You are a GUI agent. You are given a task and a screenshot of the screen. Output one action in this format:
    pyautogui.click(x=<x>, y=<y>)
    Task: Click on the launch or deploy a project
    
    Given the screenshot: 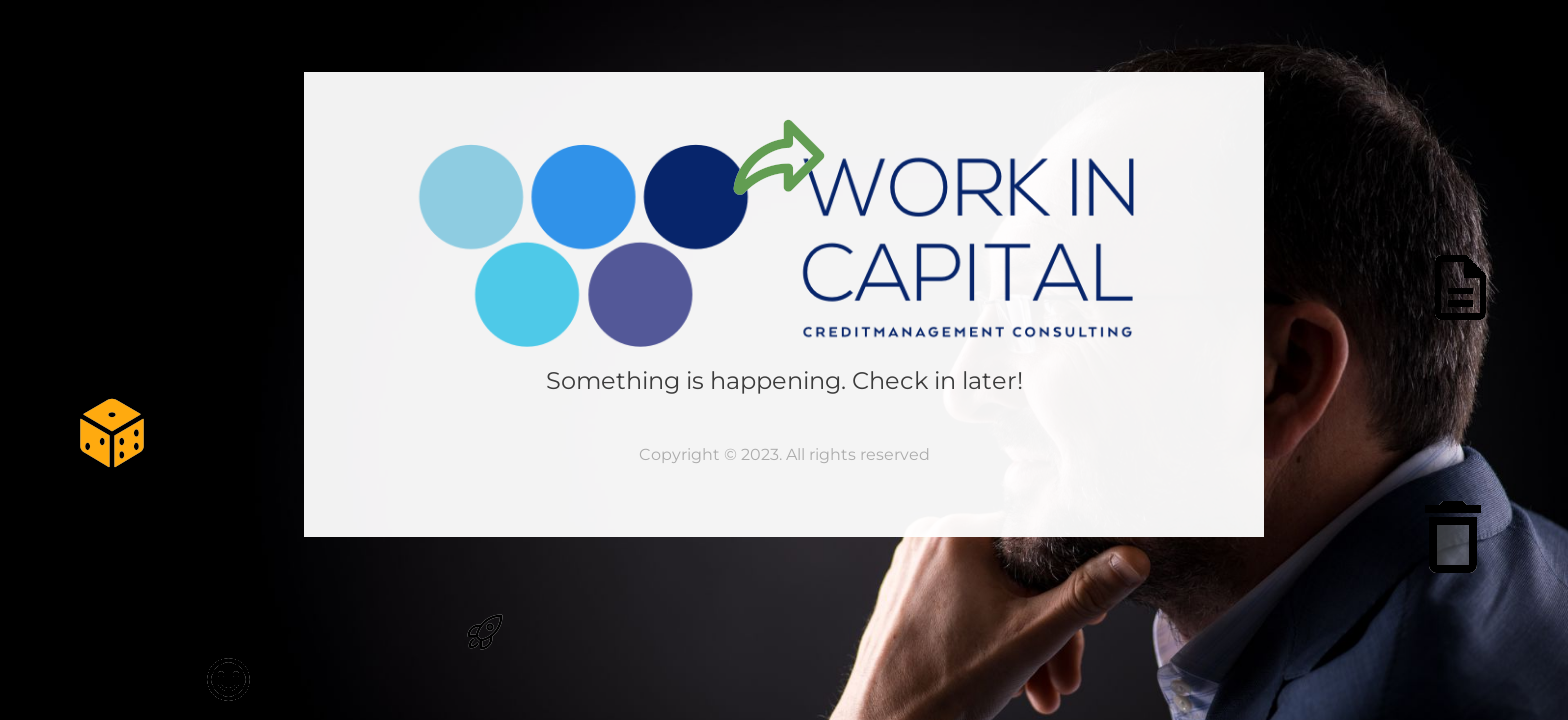 What is the action you would take?
    pyautogui.click(x=485, y=632)
    